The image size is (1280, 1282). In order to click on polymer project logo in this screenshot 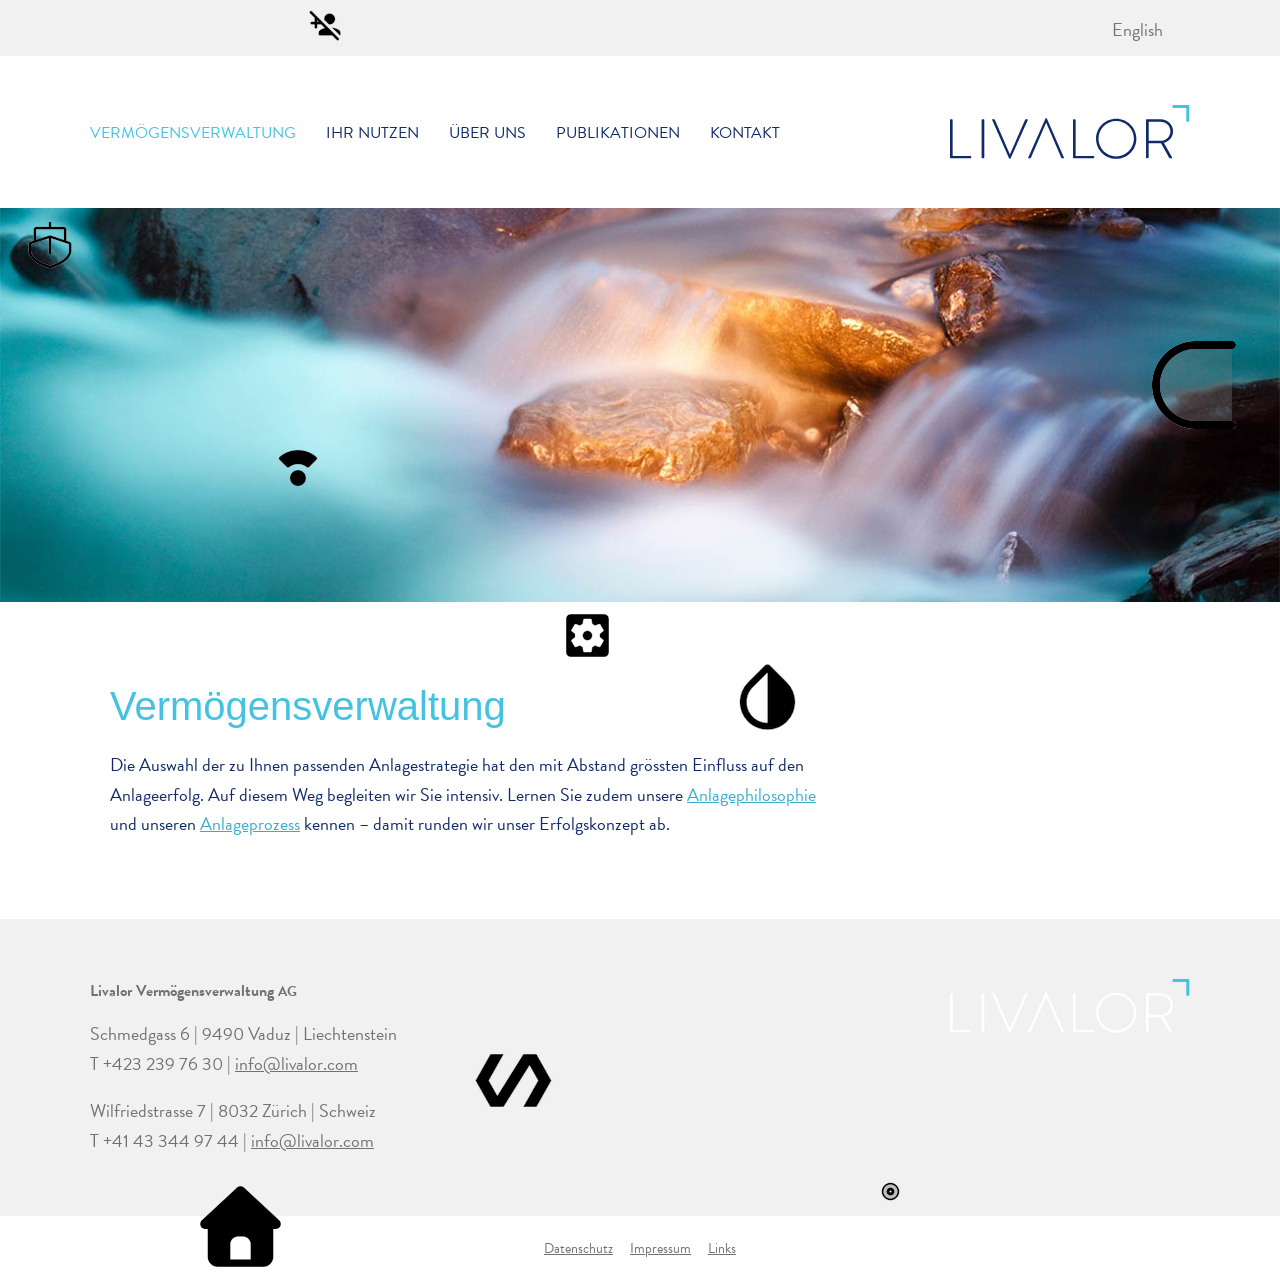, I will do `click(513, 1080)`.